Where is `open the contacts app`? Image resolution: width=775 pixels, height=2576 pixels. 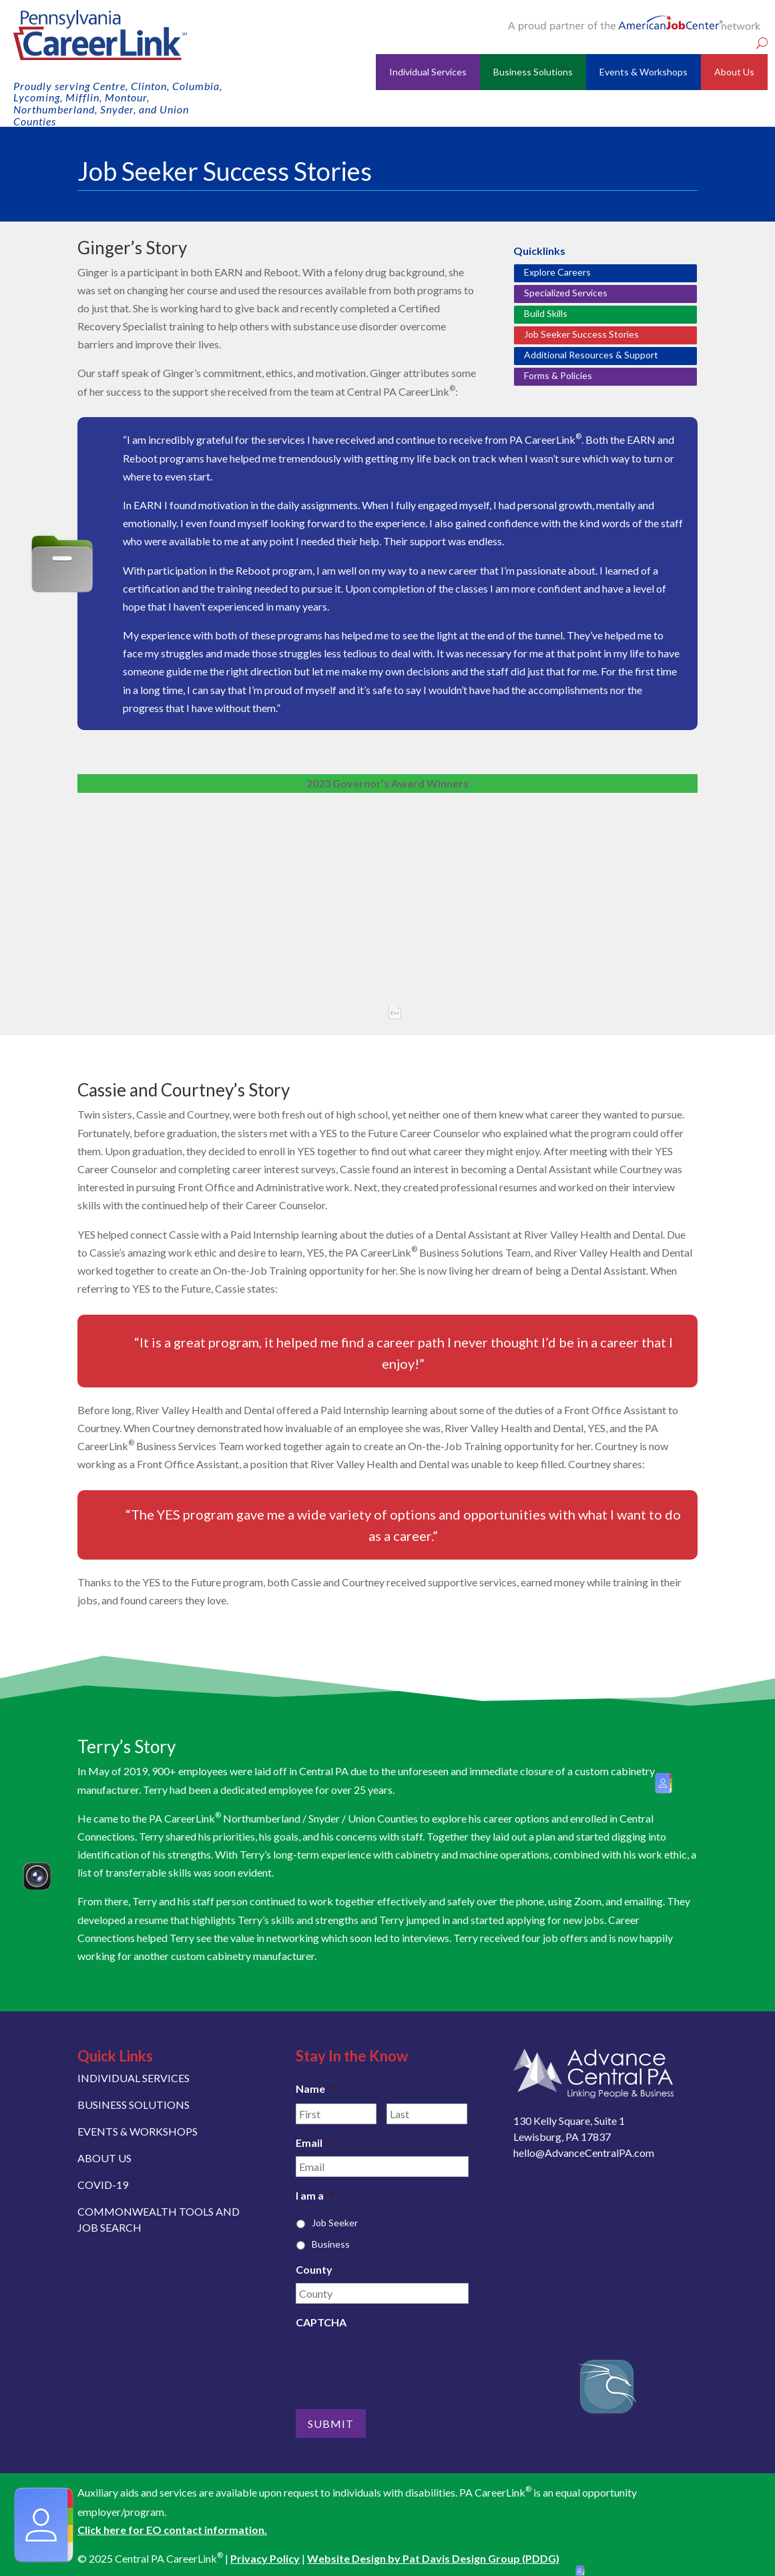 open the contacts app is located at coordinates (580, 2571).